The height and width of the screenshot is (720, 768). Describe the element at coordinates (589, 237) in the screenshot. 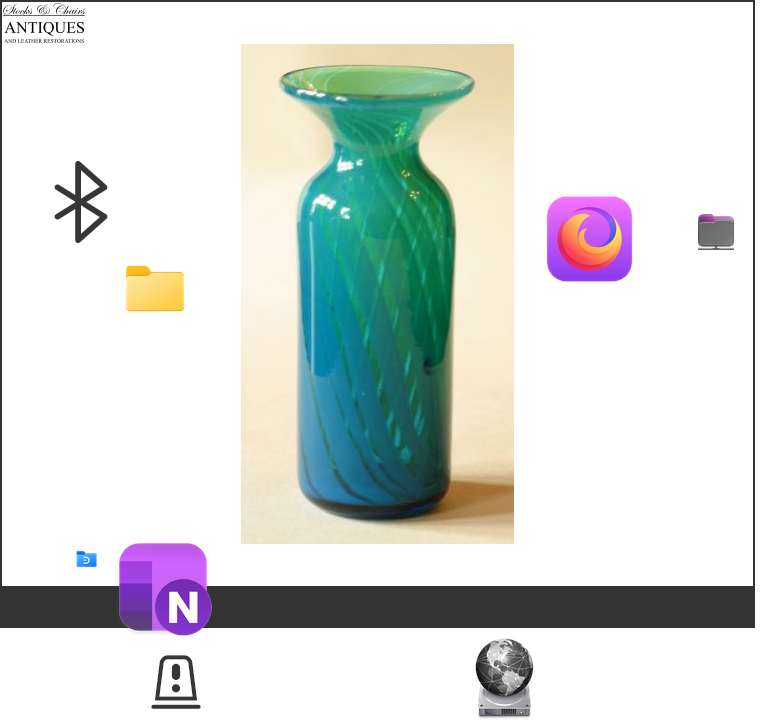

I see `open firefox browser` at that location.